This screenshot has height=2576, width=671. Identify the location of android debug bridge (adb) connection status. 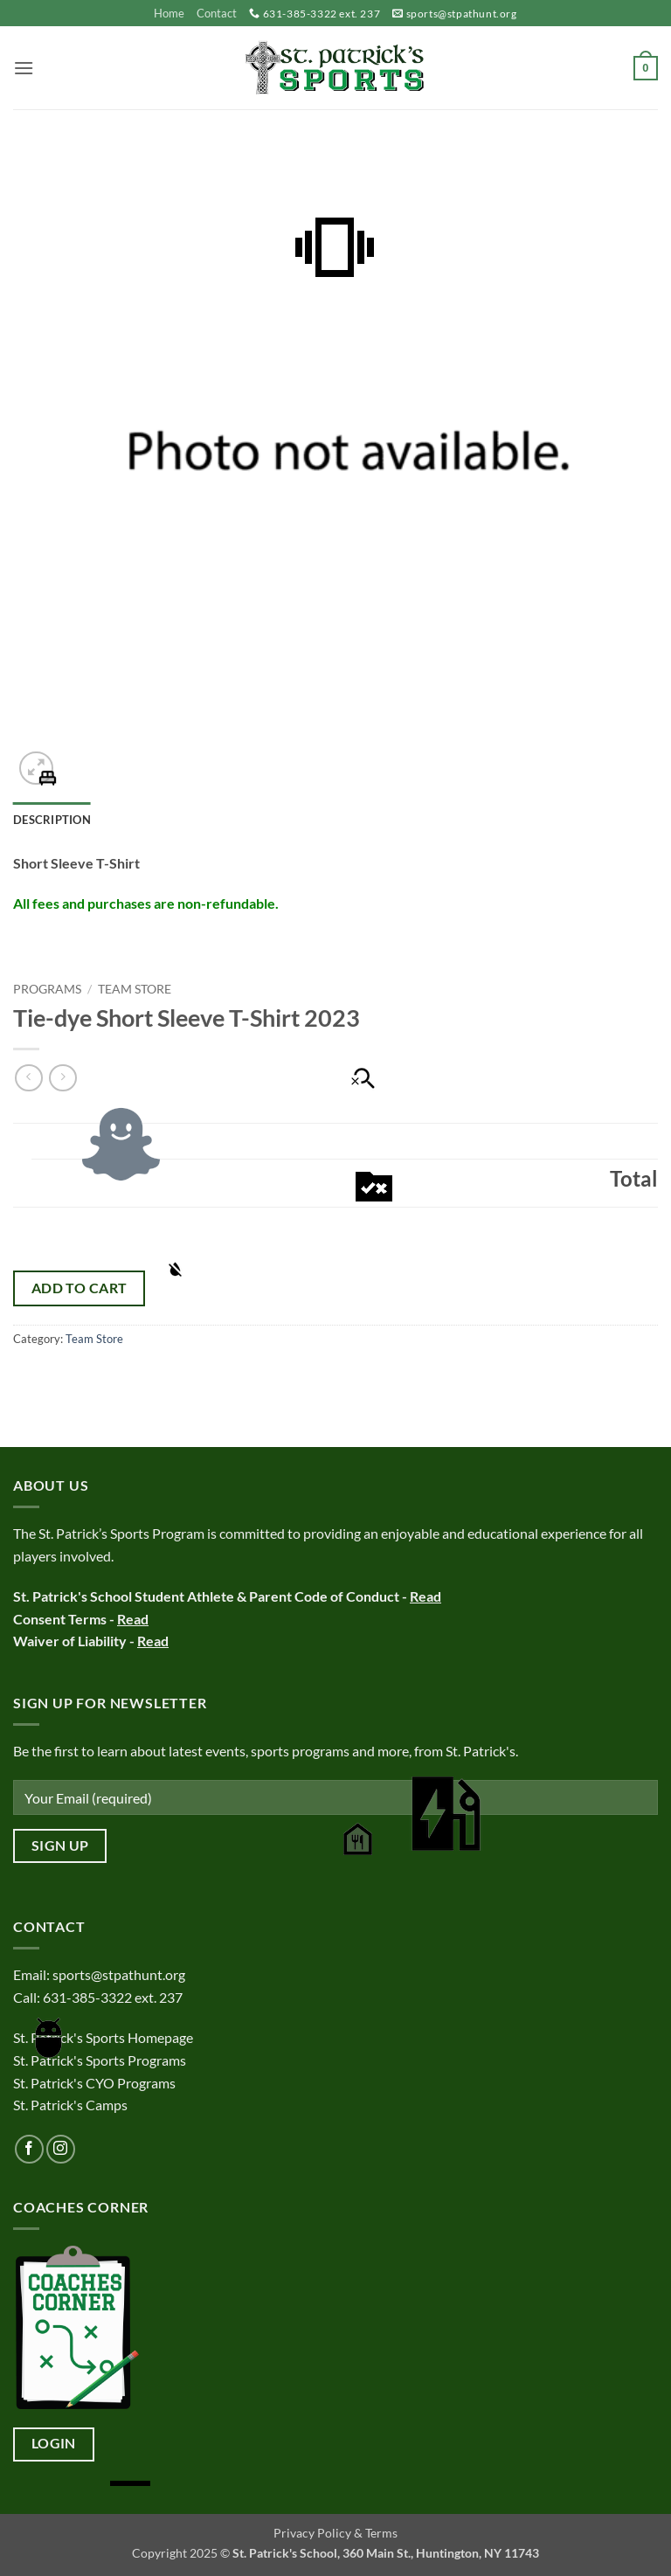
(48, 2037).